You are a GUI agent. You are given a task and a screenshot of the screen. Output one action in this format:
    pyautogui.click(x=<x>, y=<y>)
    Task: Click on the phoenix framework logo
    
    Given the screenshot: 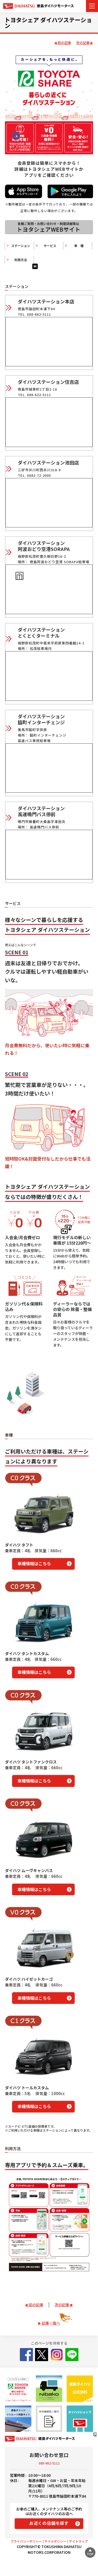 What is the action you would take?
    pyautogui.click(x=66, y=2318)
    